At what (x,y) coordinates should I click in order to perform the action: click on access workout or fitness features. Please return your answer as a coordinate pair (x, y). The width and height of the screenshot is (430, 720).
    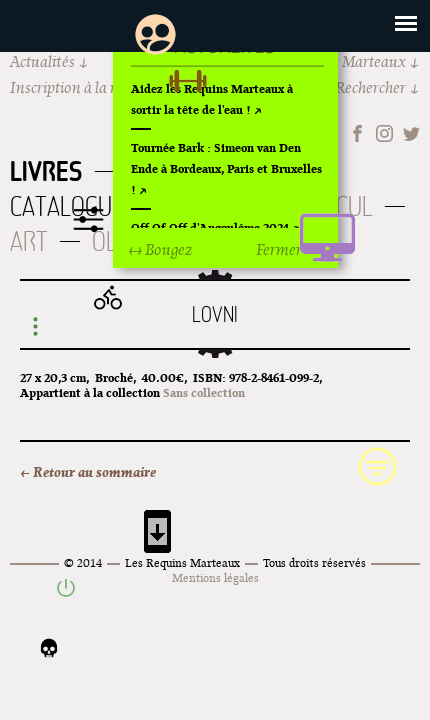
    Looking at the image, I should click on (188, 81).